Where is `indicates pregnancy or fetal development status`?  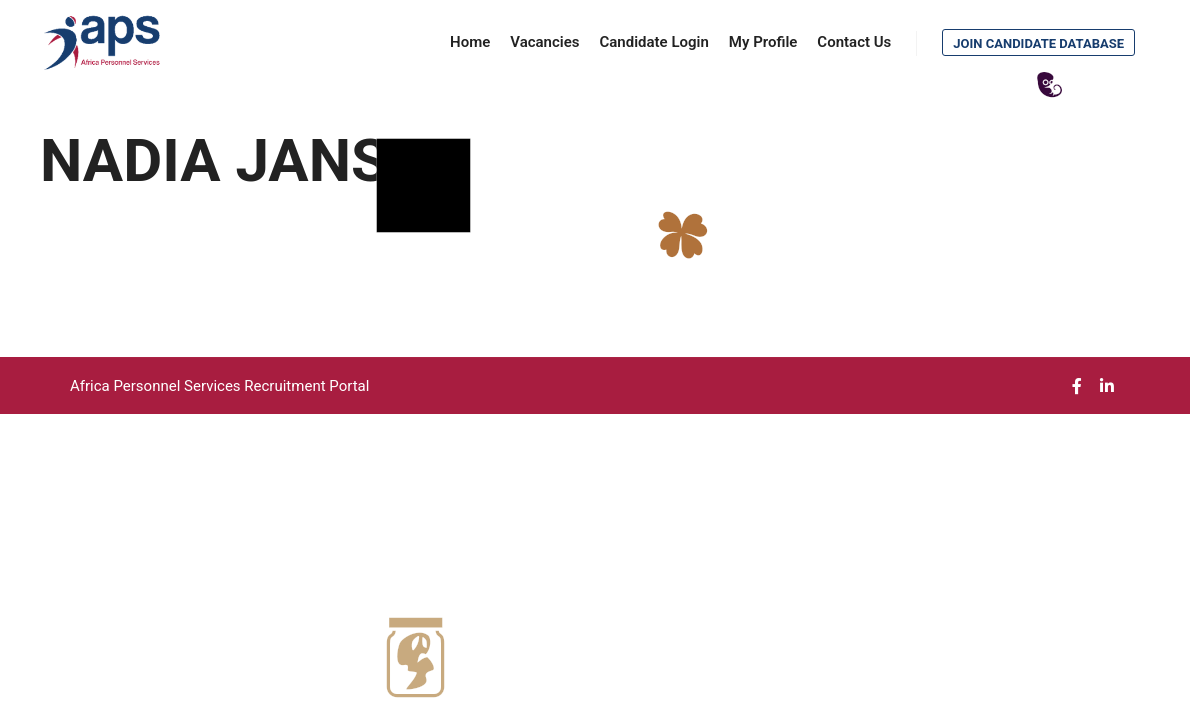
indicates pregnancy or fetal development status is located at coordinates (1049, 84).